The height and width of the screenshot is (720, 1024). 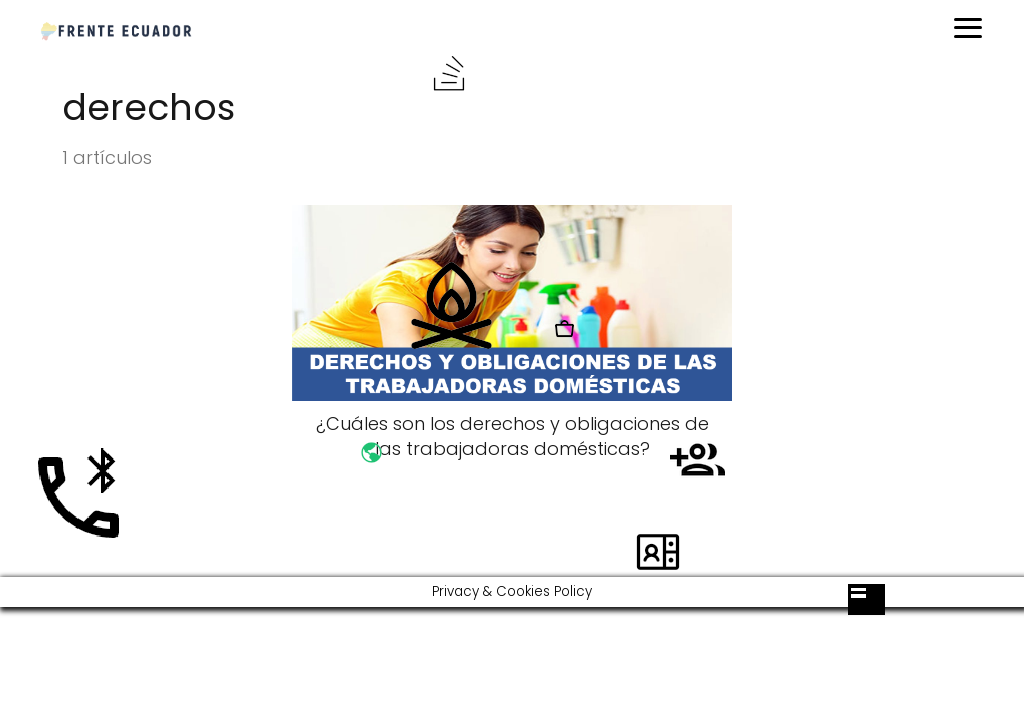 I want to click on access camping or outdoor activity features, so click(x=451, y=305).